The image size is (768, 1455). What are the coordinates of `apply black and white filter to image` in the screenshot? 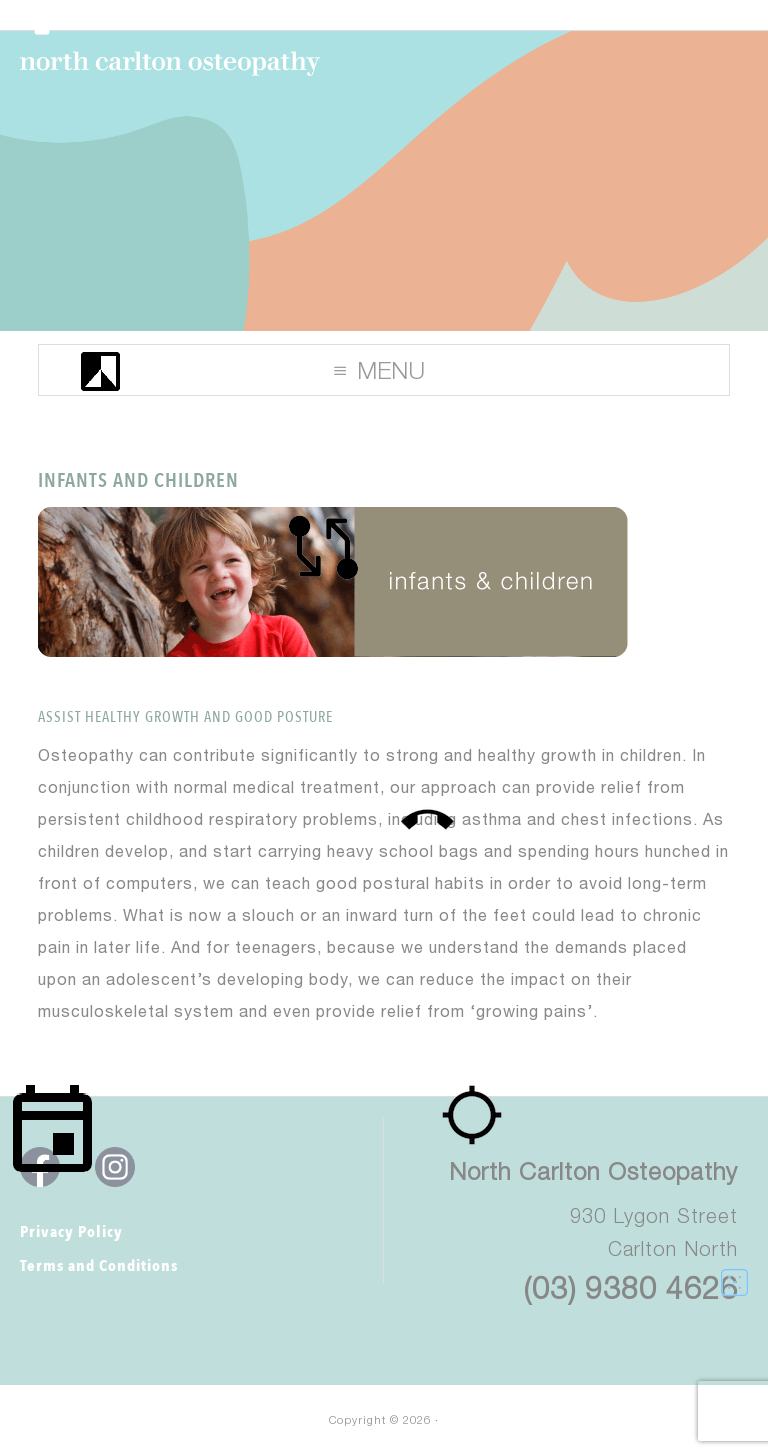 It's located at (100, 371).